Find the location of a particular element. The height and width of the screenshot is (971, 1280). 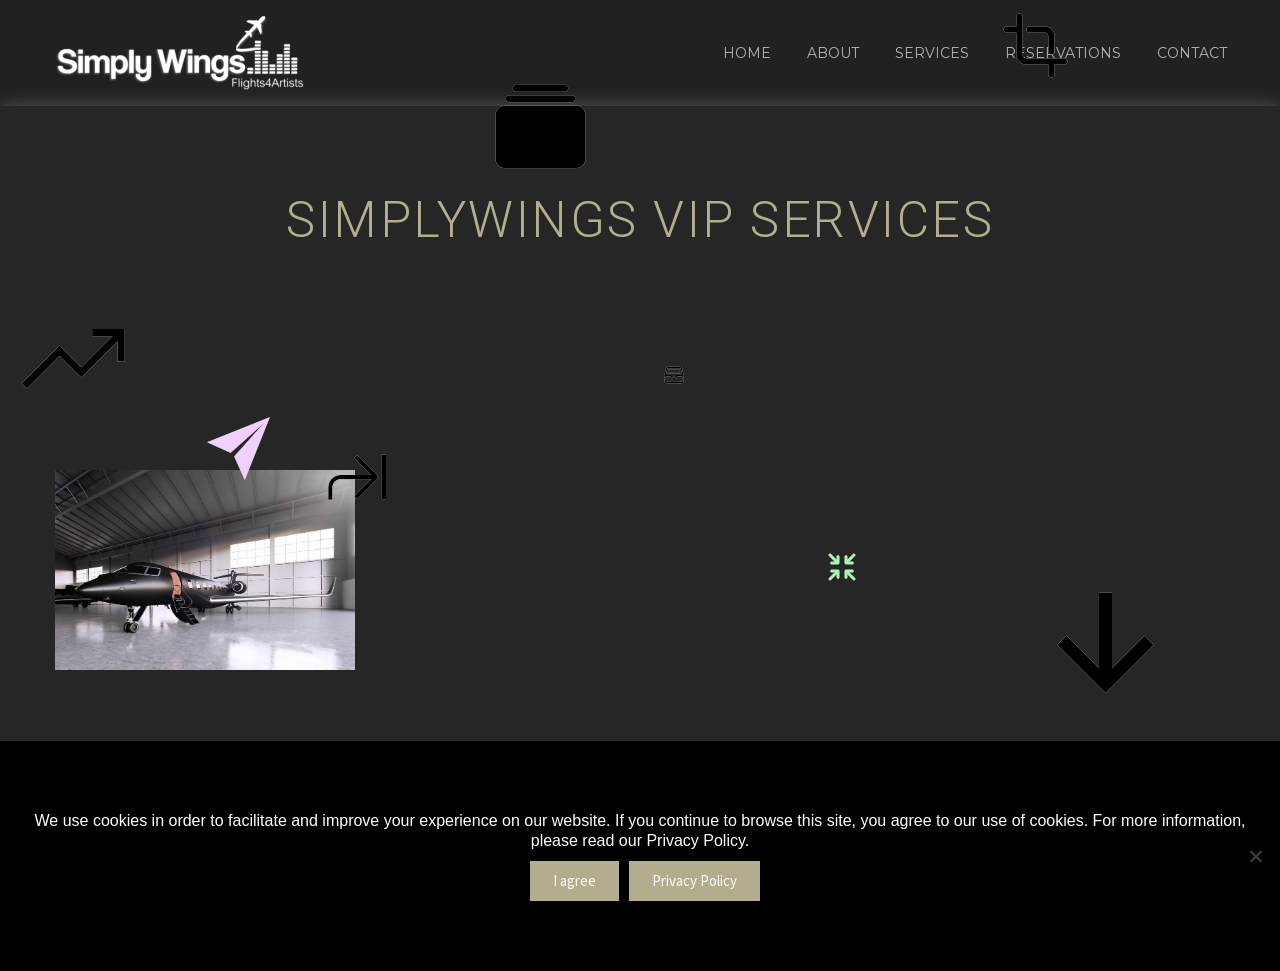

minimize or reduce window size is located at coordinates (842, 567).